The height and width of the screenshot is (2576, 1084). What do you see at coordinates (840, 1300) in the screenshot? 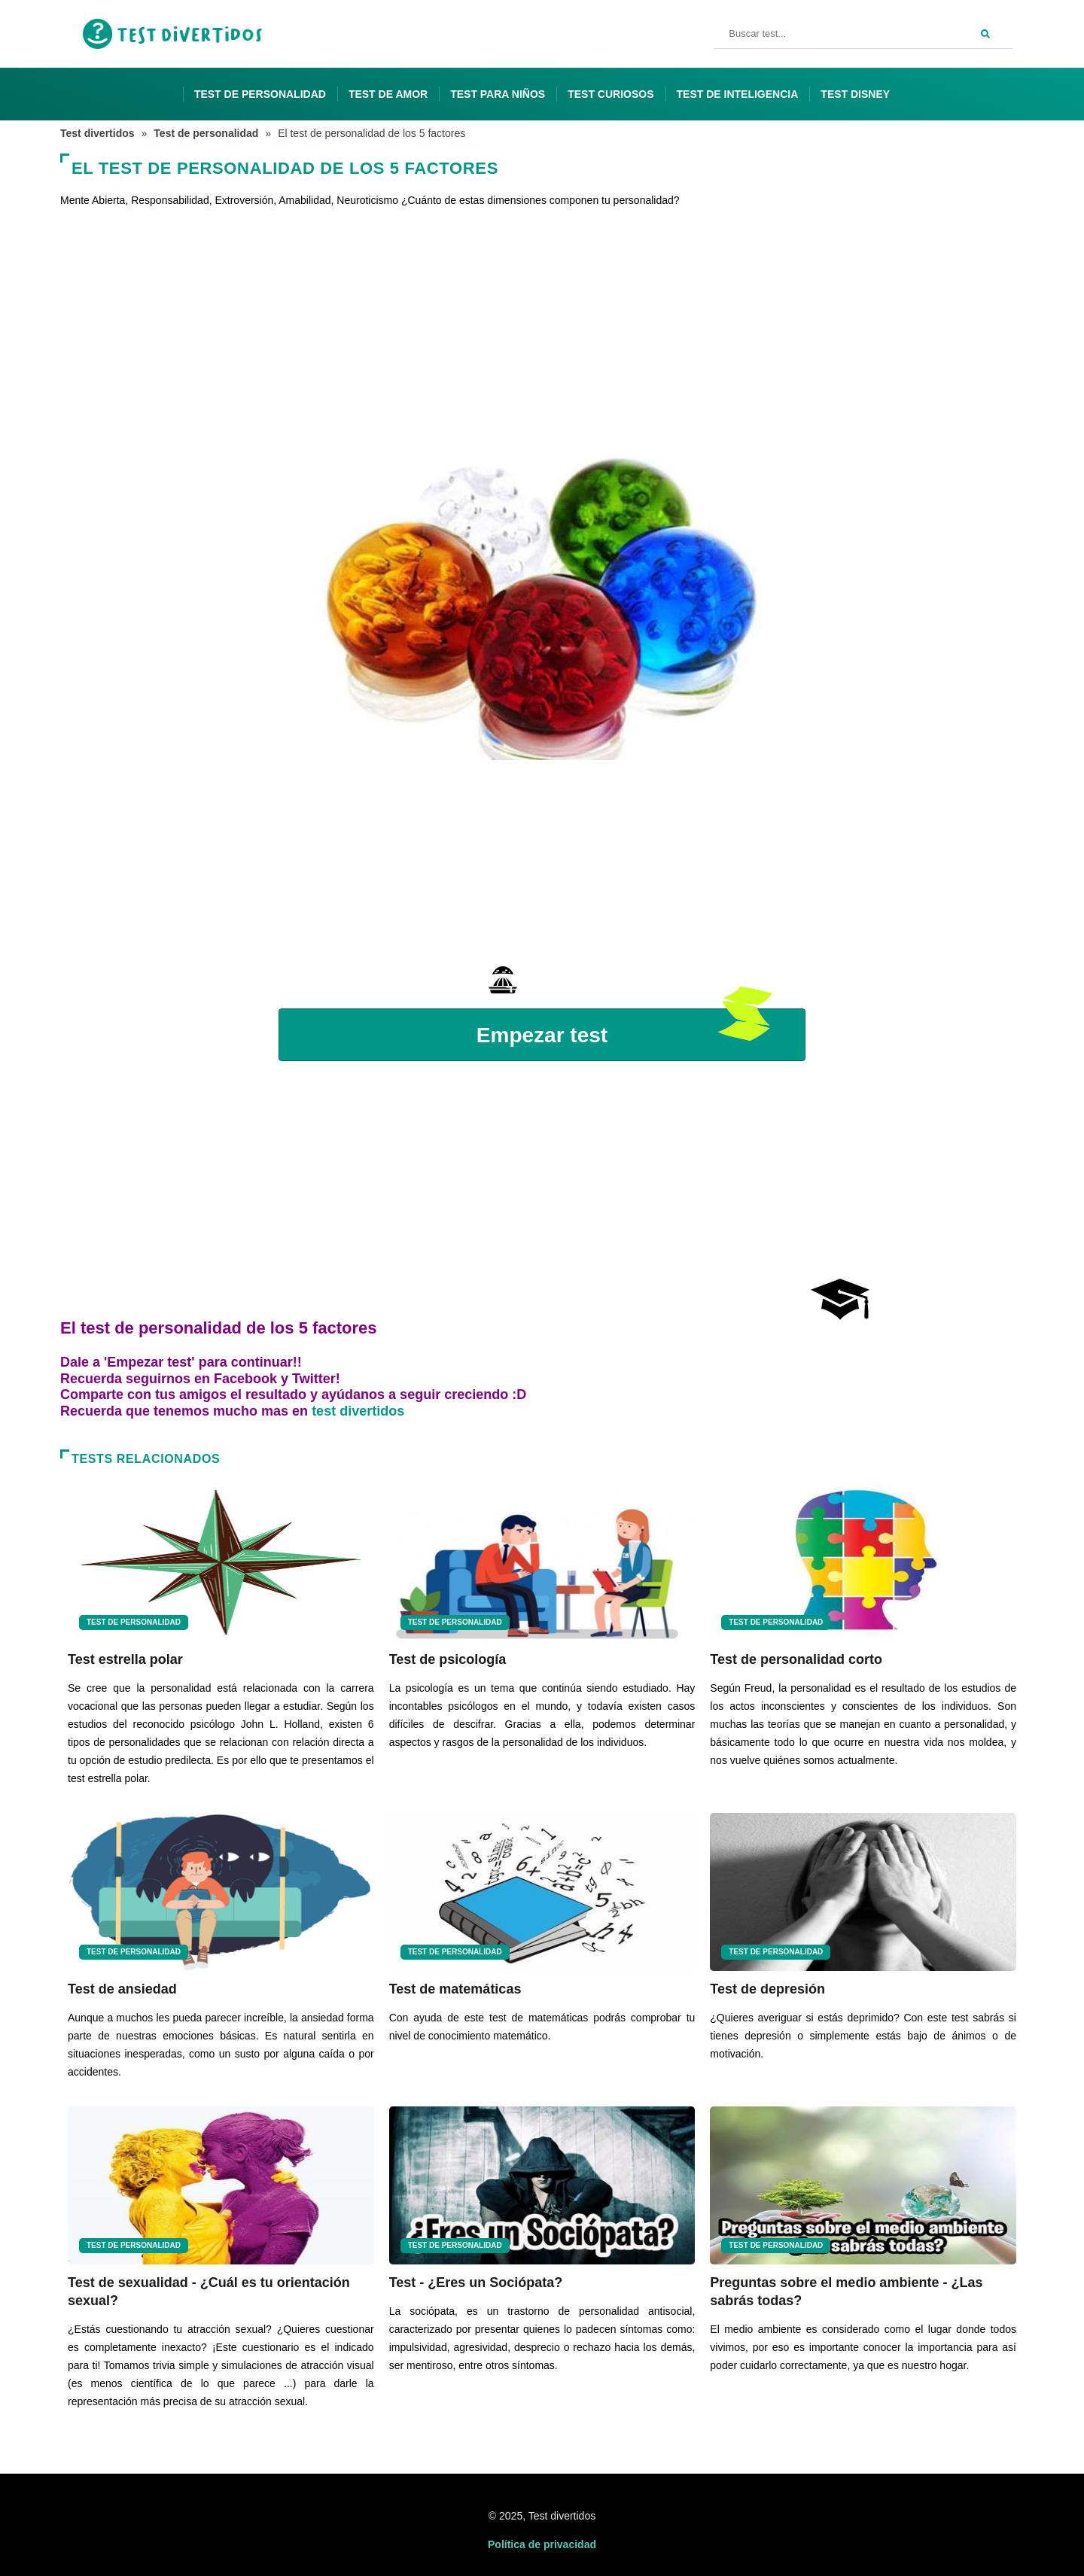
I see `access education or learning features` at bounding box center [840, 1300].